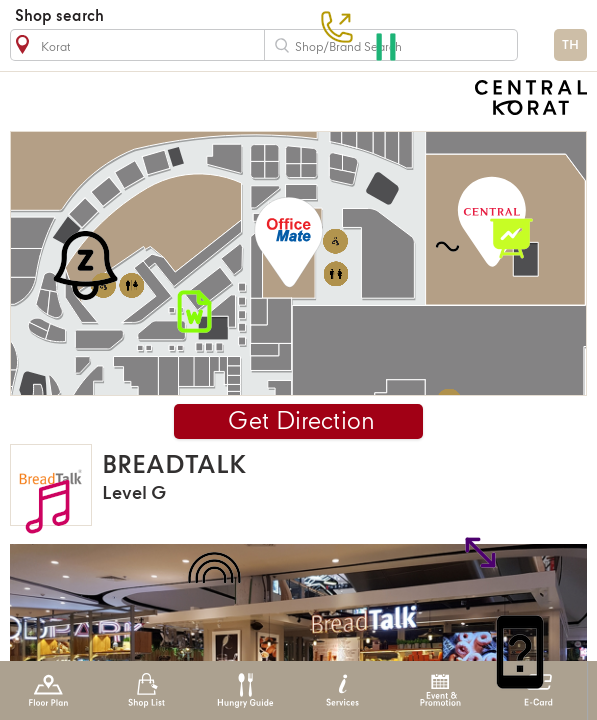 The width and height of the screenshot is (597, 720). What do you see at coordinates (48, 506) in the screenshot?
I see `access music or audio player` at bounding box center [48, 506].